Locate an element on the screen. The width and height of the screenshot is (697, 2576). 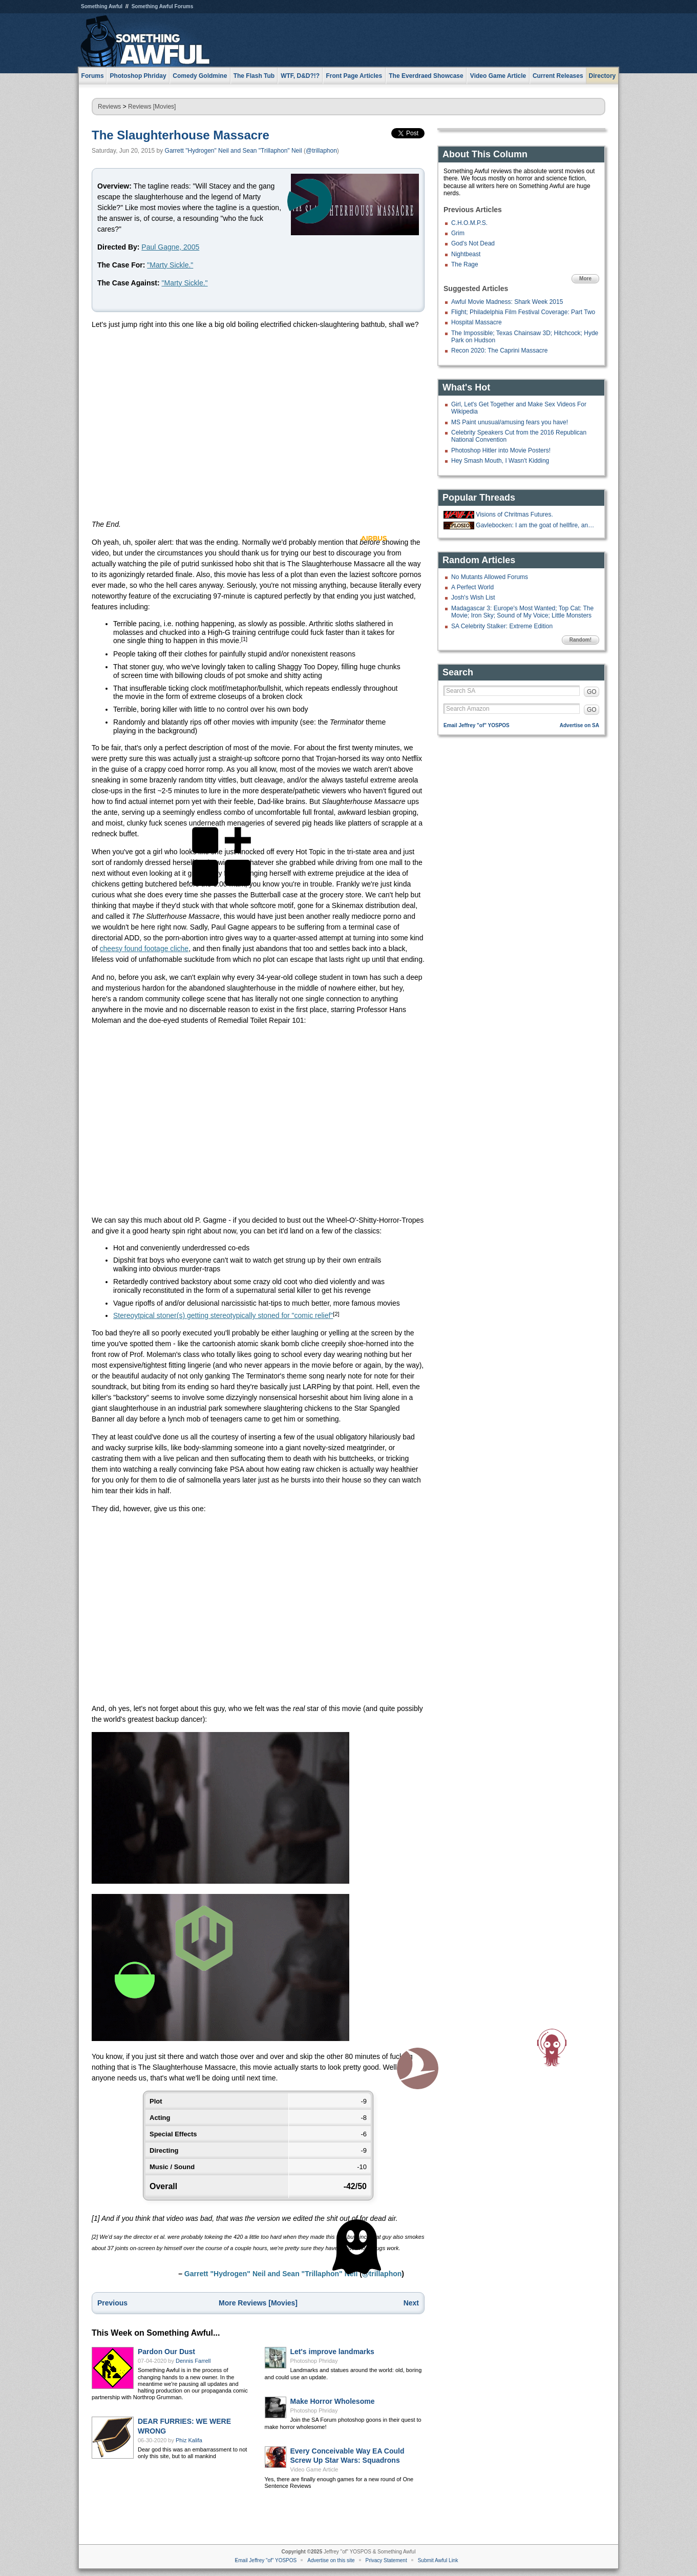
airbus company logo is located at coordinates (373, 538).